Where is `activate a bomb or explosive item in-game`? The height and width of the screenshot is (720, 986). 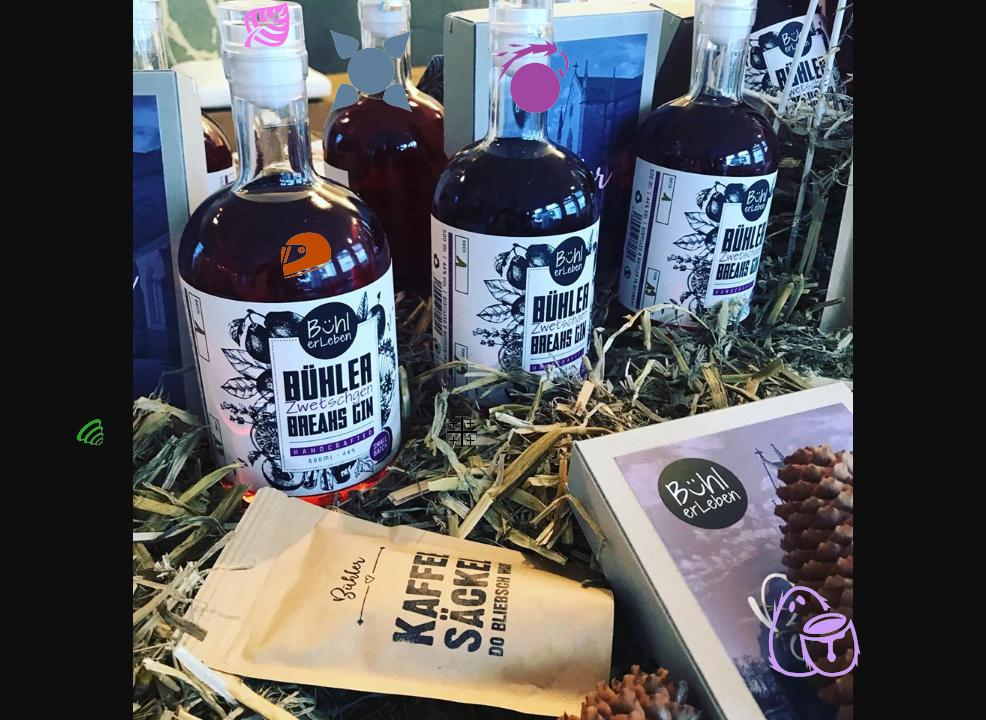 activate a bomb or explosive item in-game is located at coordinates (532, 76).